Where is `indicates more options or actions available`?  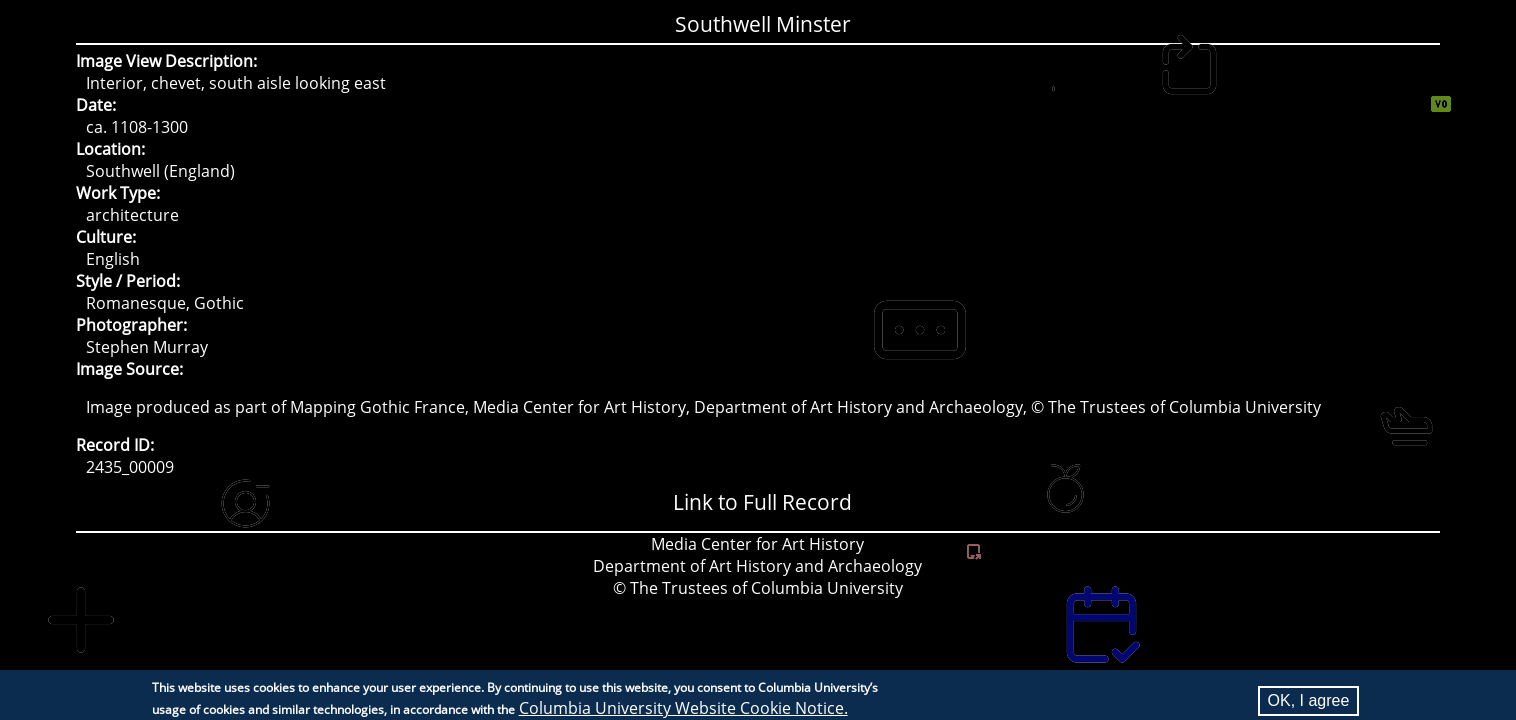 indicates more options or actions available is located at coordinates (920, 330).